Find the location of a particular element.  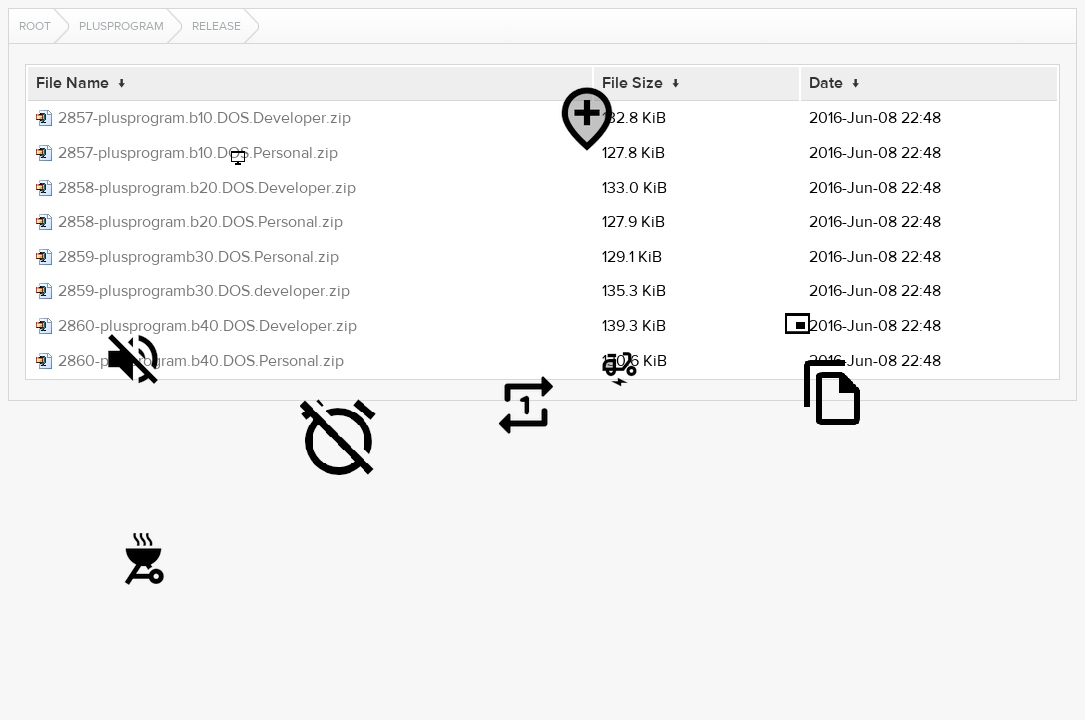

mute audio or sound is located at coordinates (133, 359).